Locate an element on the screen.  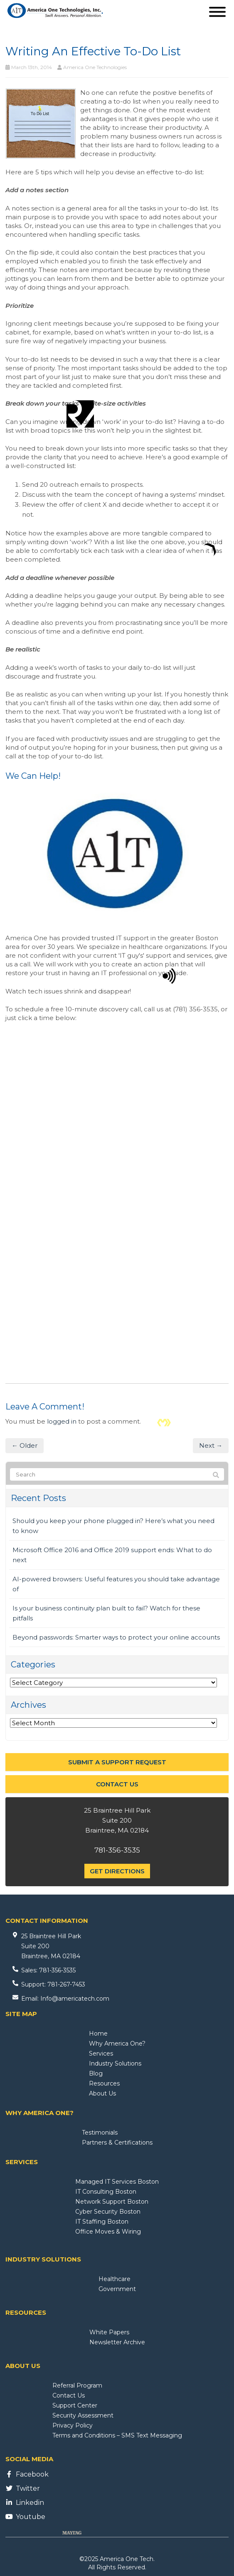
marko javascript framework logo is located at coordinates (164, 1422).